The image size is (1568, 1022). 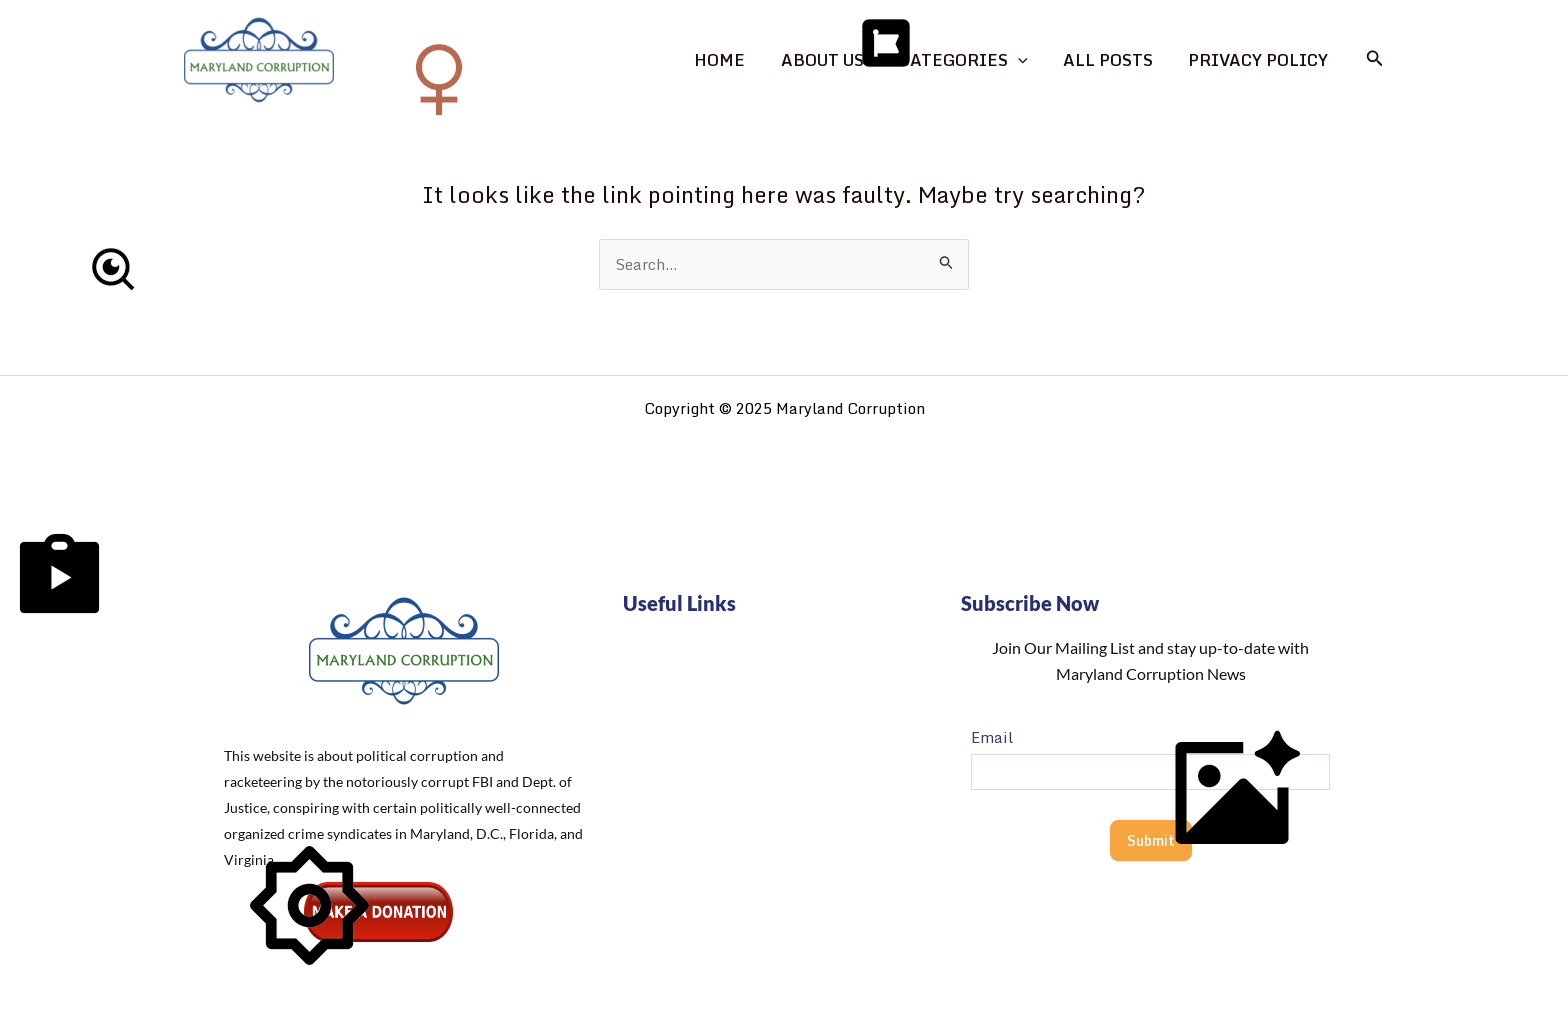 What do you see at coordinates (439, 78) in the screenshot?
I see `indicates female or women's category` at bounding box center [439, 78].